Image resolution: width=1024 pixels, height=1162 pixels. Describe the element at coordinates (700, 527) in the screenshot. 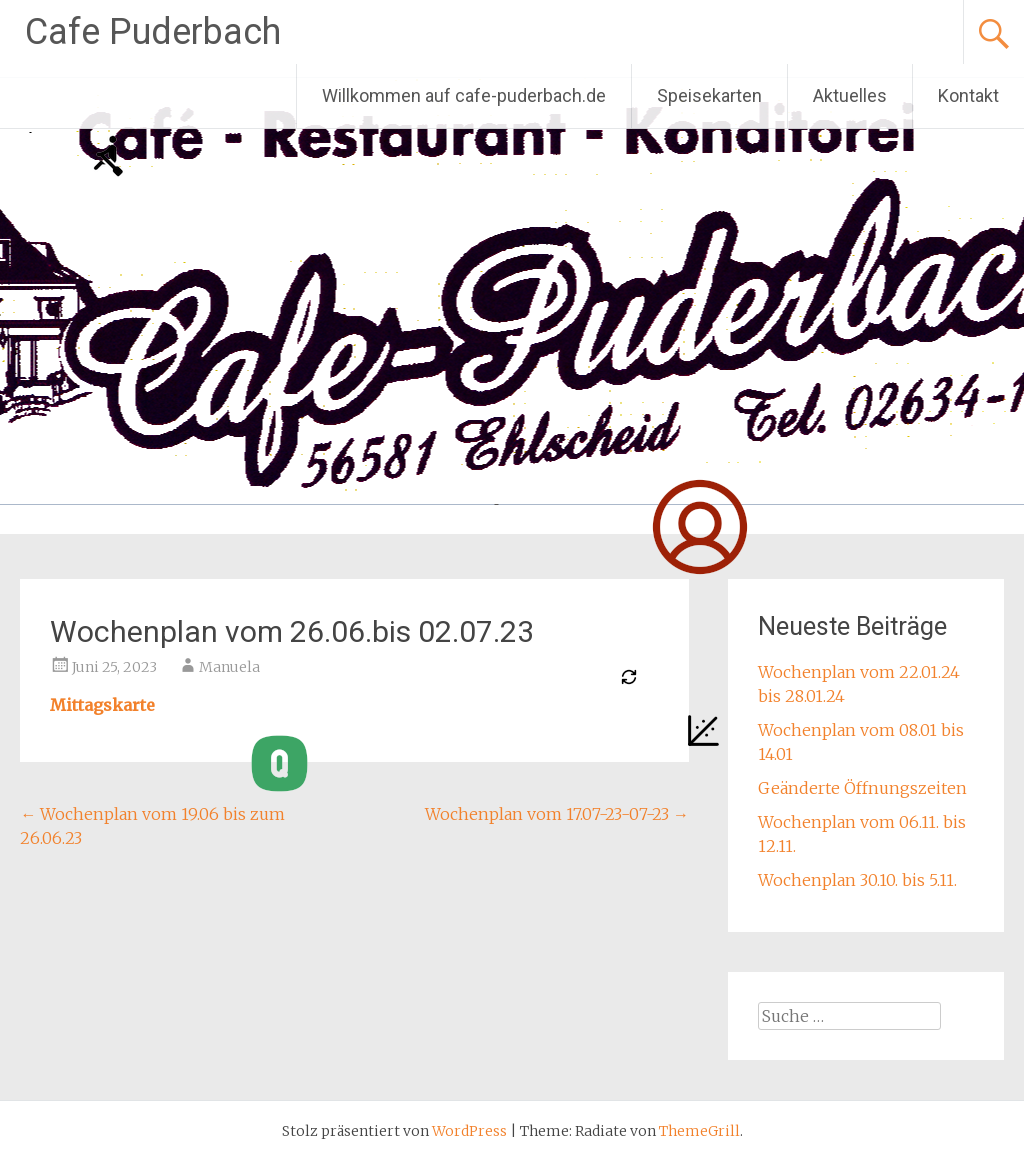

I see `view your profile` at that location.